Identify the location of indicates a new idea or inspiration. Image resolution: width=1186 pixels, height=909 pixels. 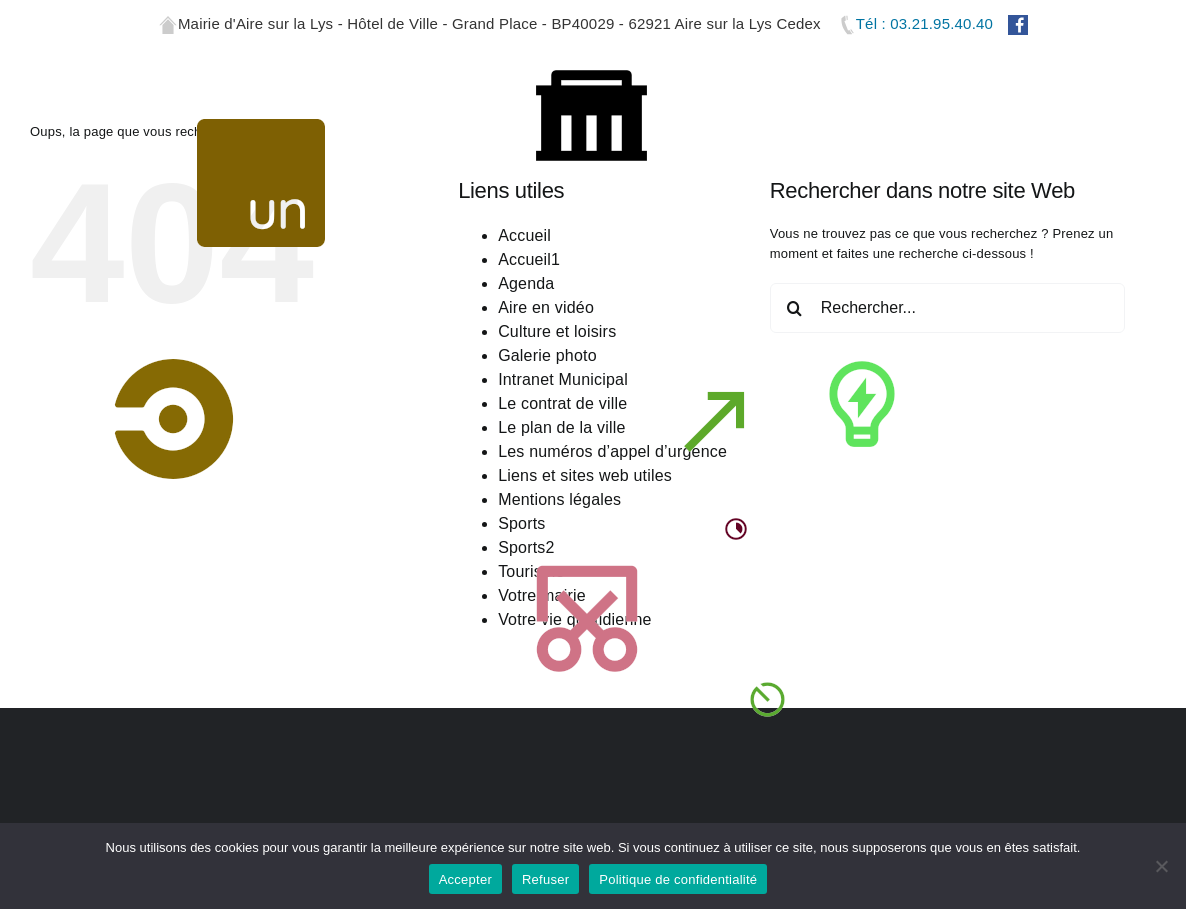
(862, 402).